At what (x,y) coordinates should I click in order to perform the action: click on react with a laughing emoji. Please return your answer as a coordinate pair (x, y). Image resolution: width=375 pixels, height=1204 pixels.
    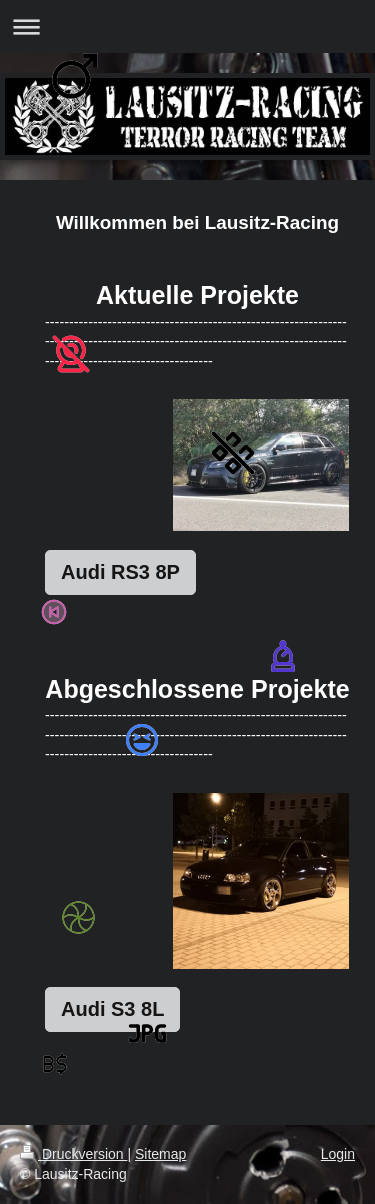
    Looking at the image, I should click on (142, 740).